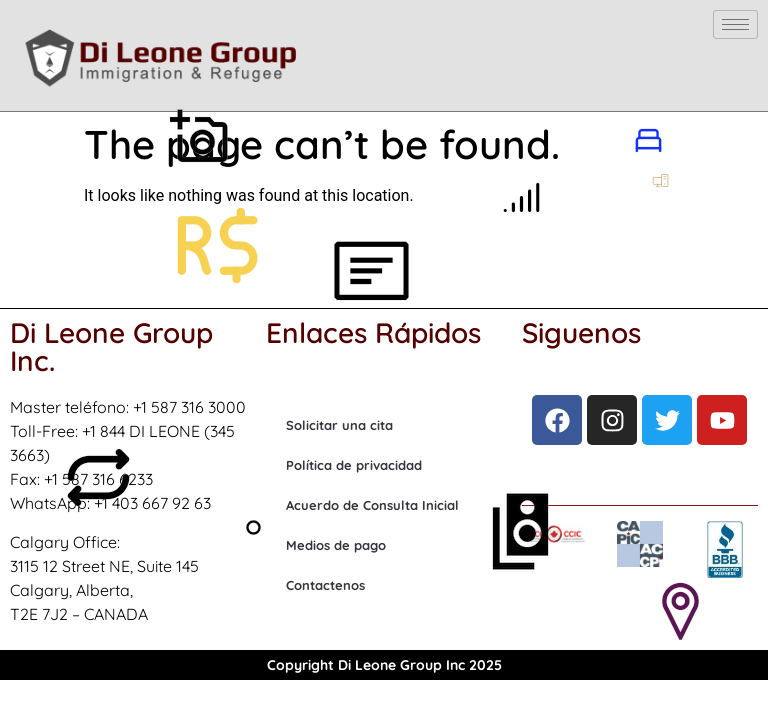  What do you see at coordinates (648, 140) in the screenshot?
I see `select single bed accommodation` at bounding box center [648, 140].